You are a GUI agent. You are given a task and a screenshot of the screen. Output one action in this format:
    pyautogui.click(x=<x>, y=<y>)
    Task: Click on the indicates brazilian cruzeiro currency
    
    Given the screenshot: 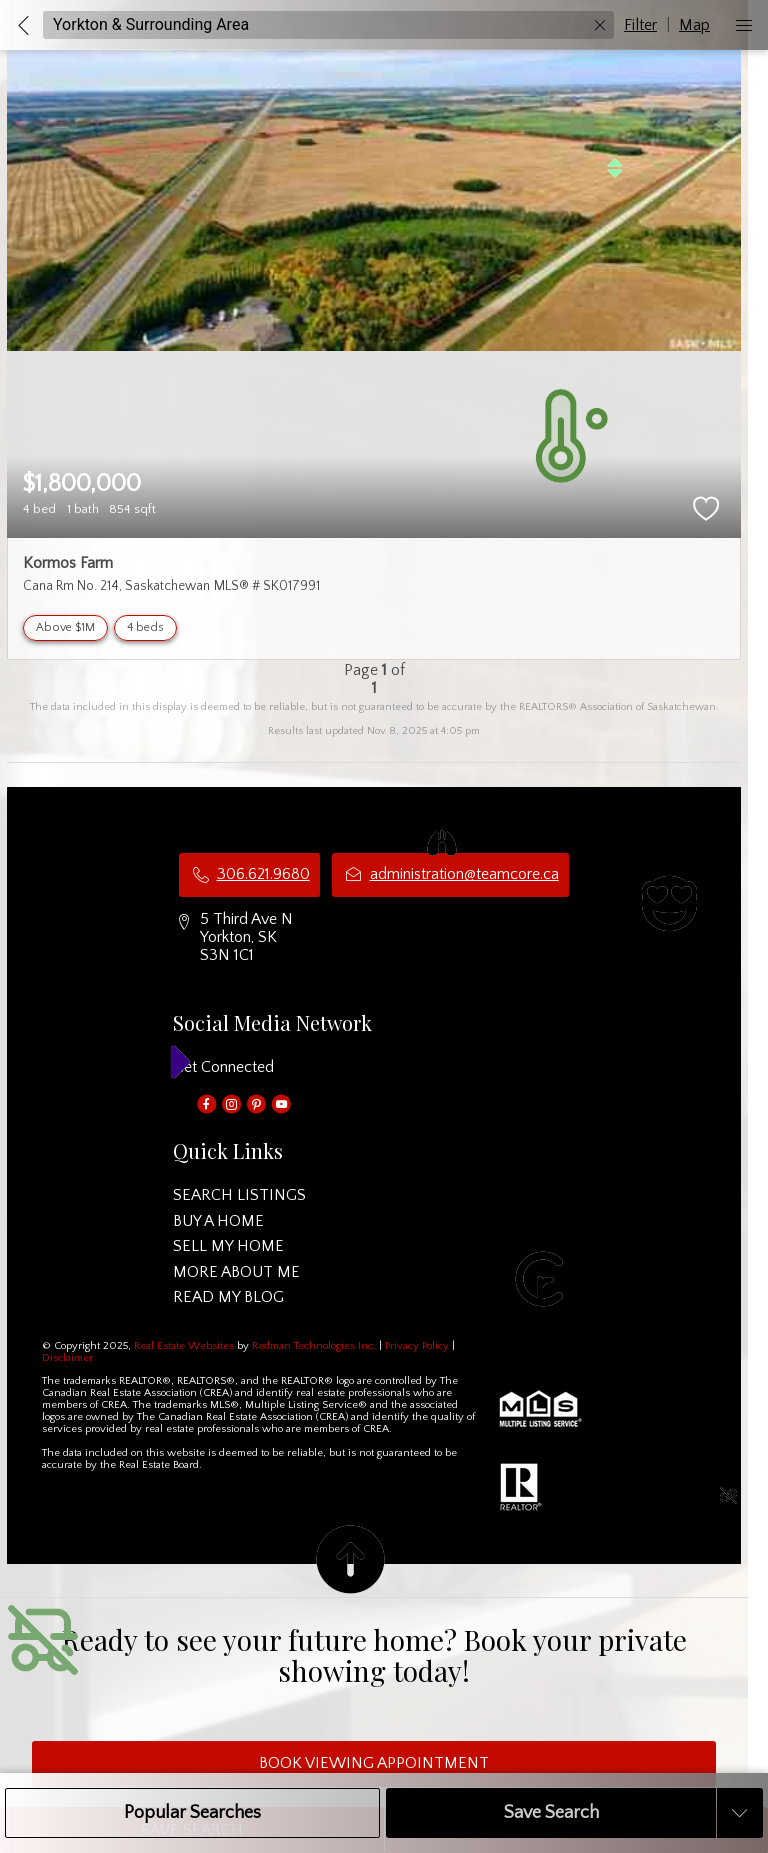 What is the action you would take?
    pyautogui.click(x=541, y=1279)
    